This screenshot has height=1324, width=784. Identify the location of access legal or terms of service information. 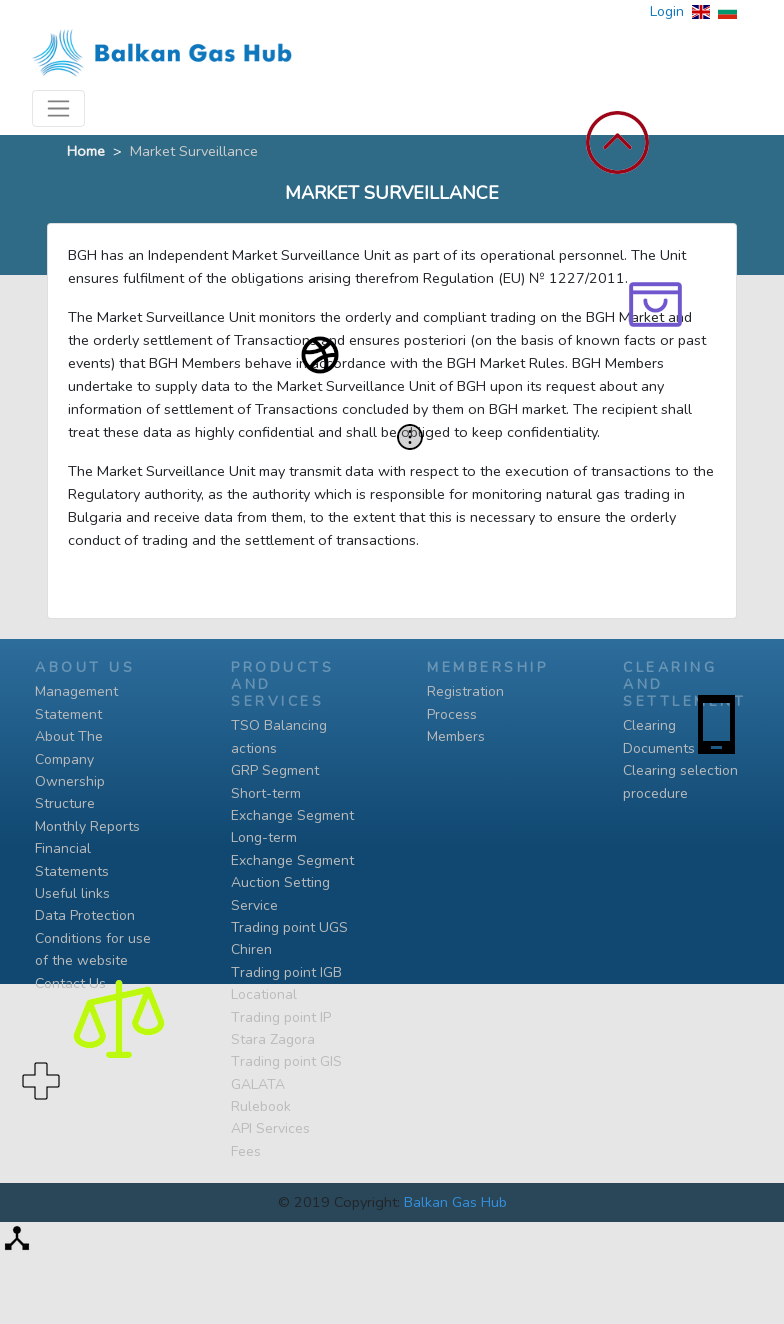
(119, 1019).